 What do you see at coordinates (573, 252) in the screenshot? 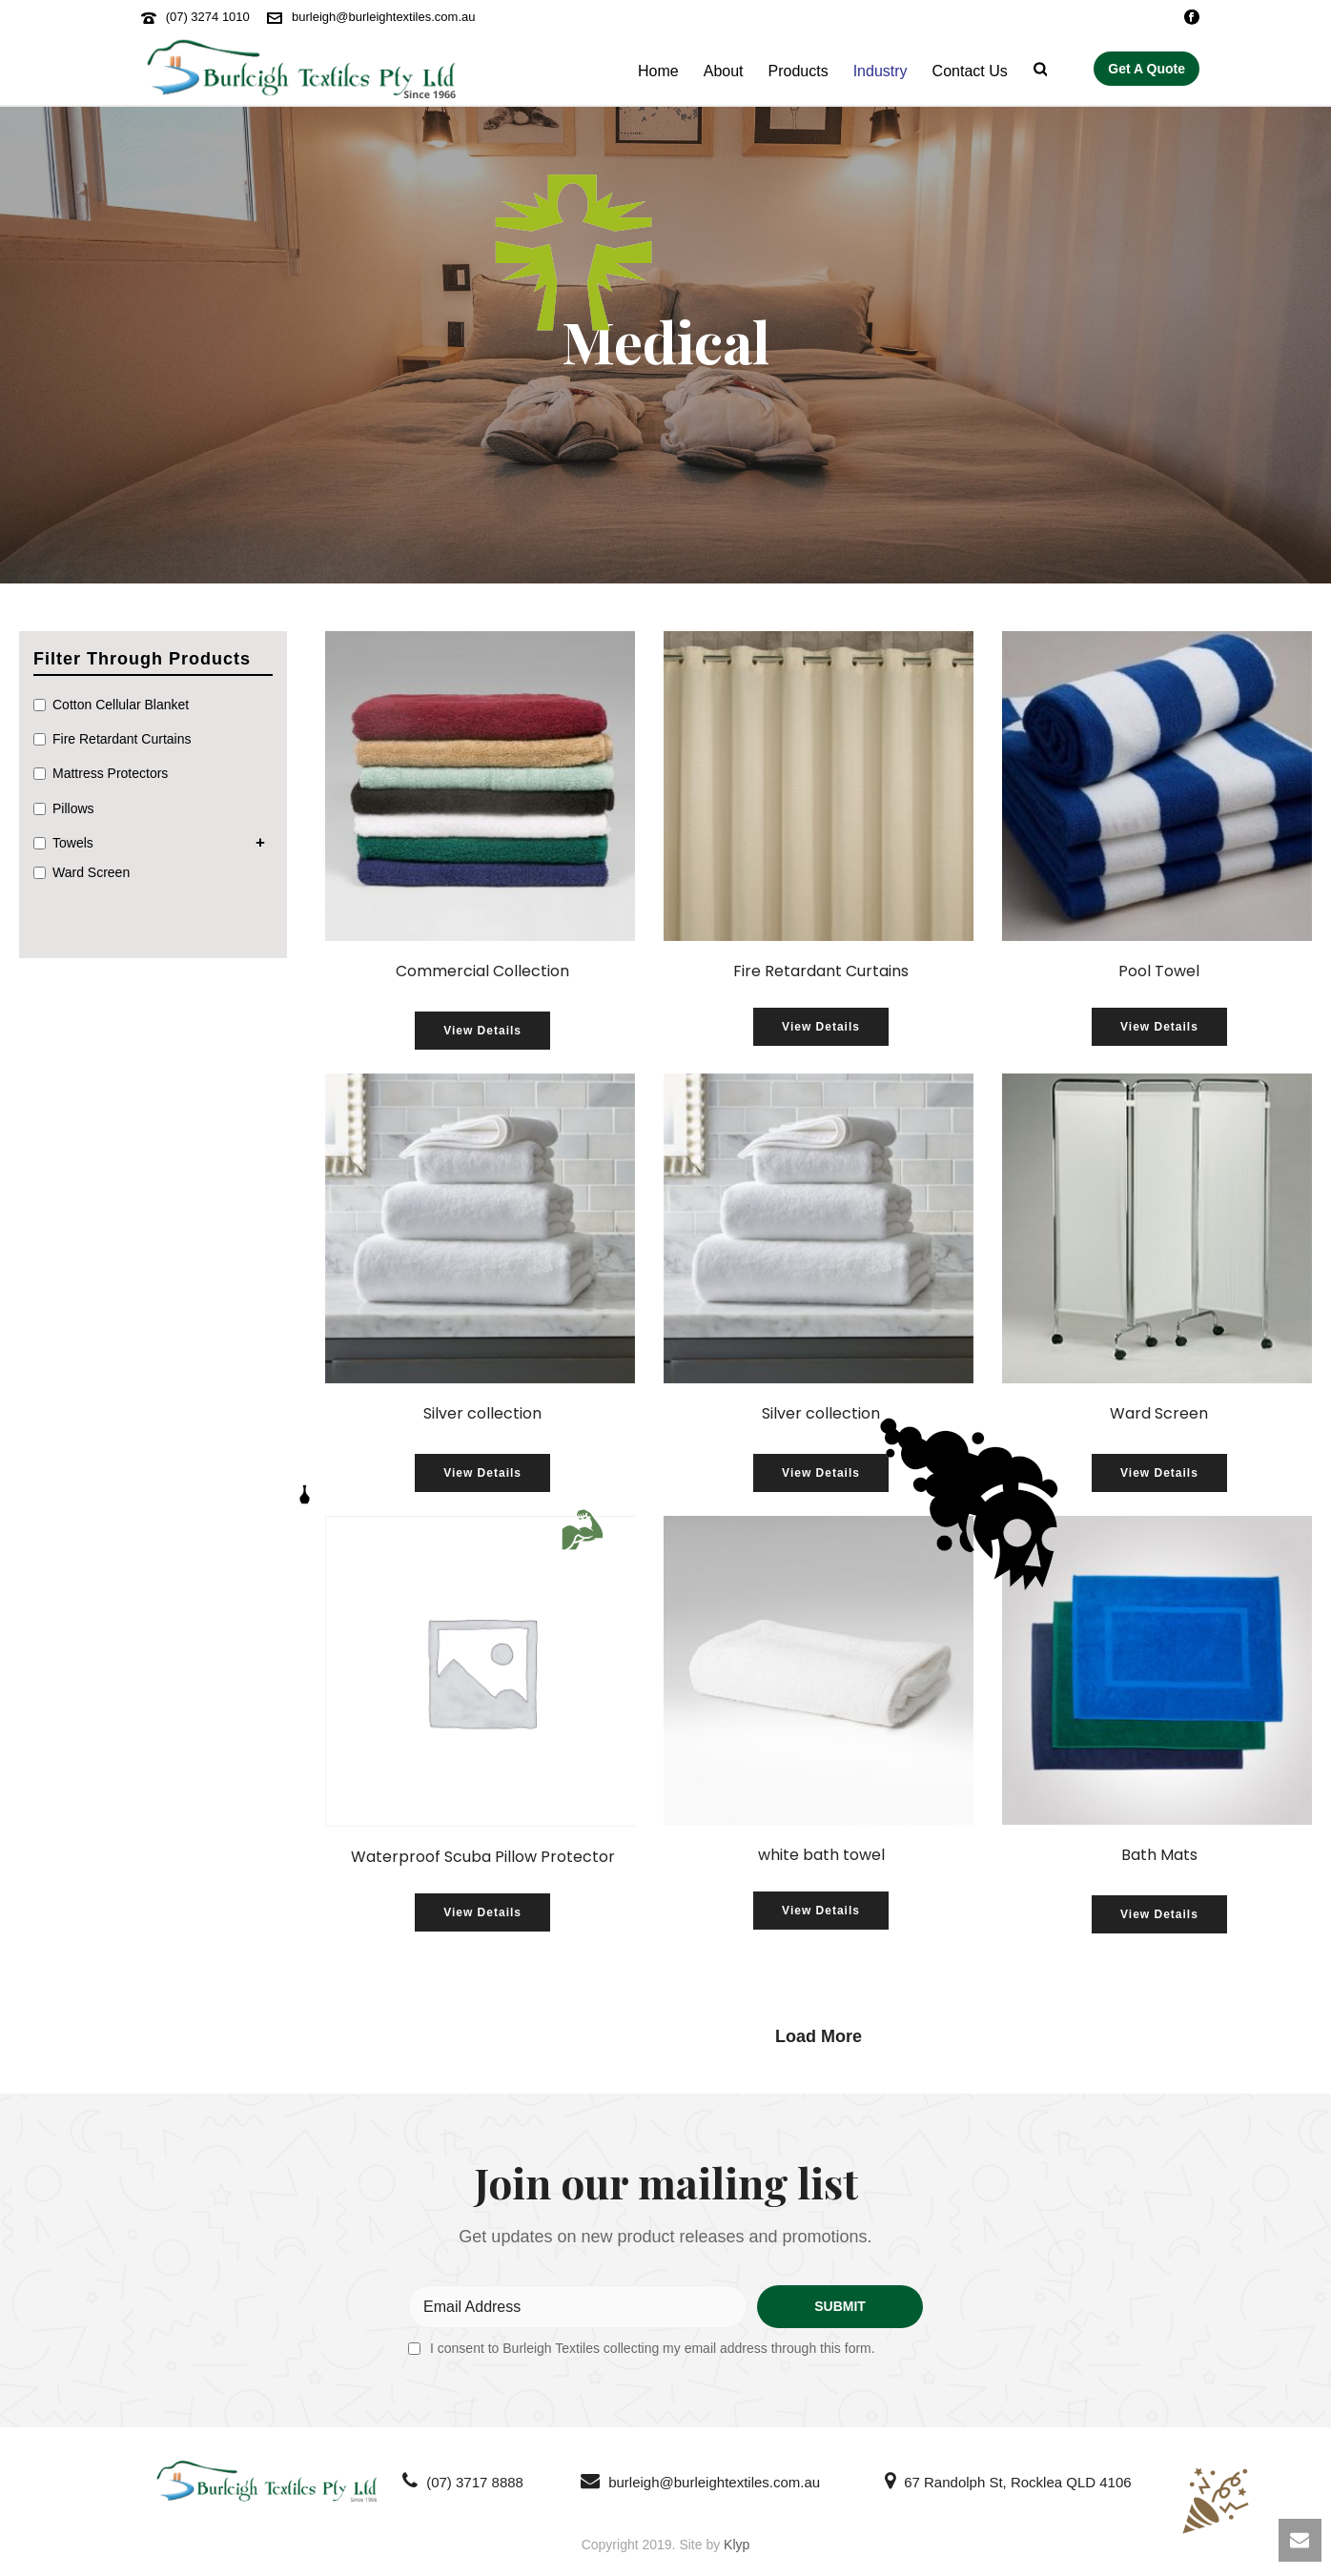
I see `indicates player has an active power-up or buff` at bounding box center [573, 252].